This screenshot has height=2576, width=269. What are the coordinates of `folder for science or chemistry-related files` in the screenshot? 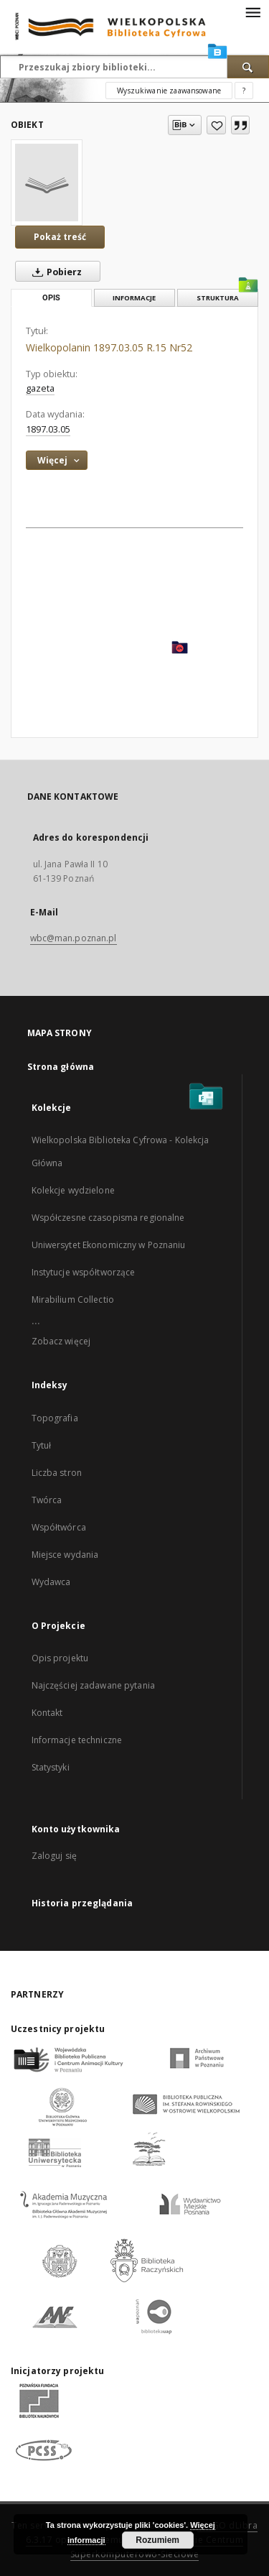 It's located at (248, 285).